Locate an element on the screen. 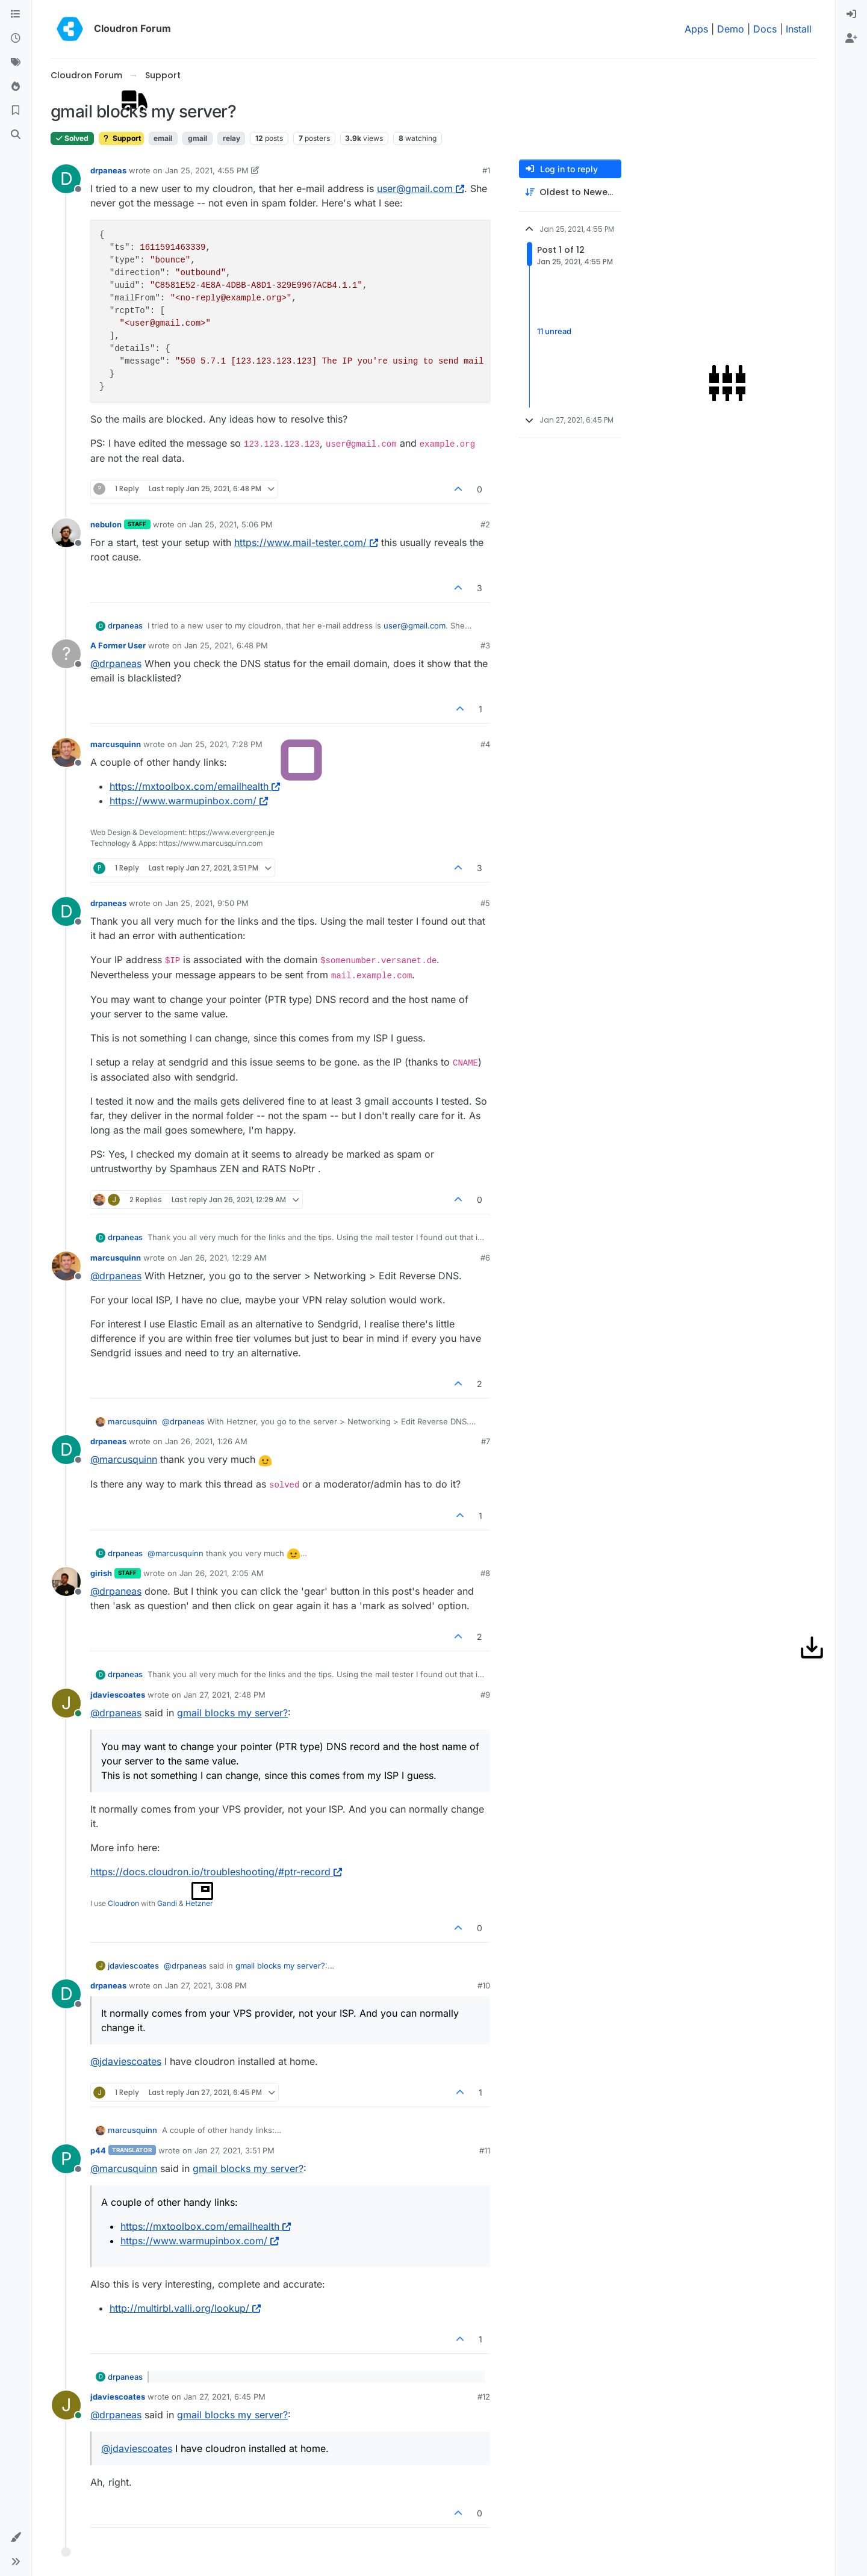 The width and height of the screenshot is (867, 2576). track your delivery status is located at coordinates (134, 99).